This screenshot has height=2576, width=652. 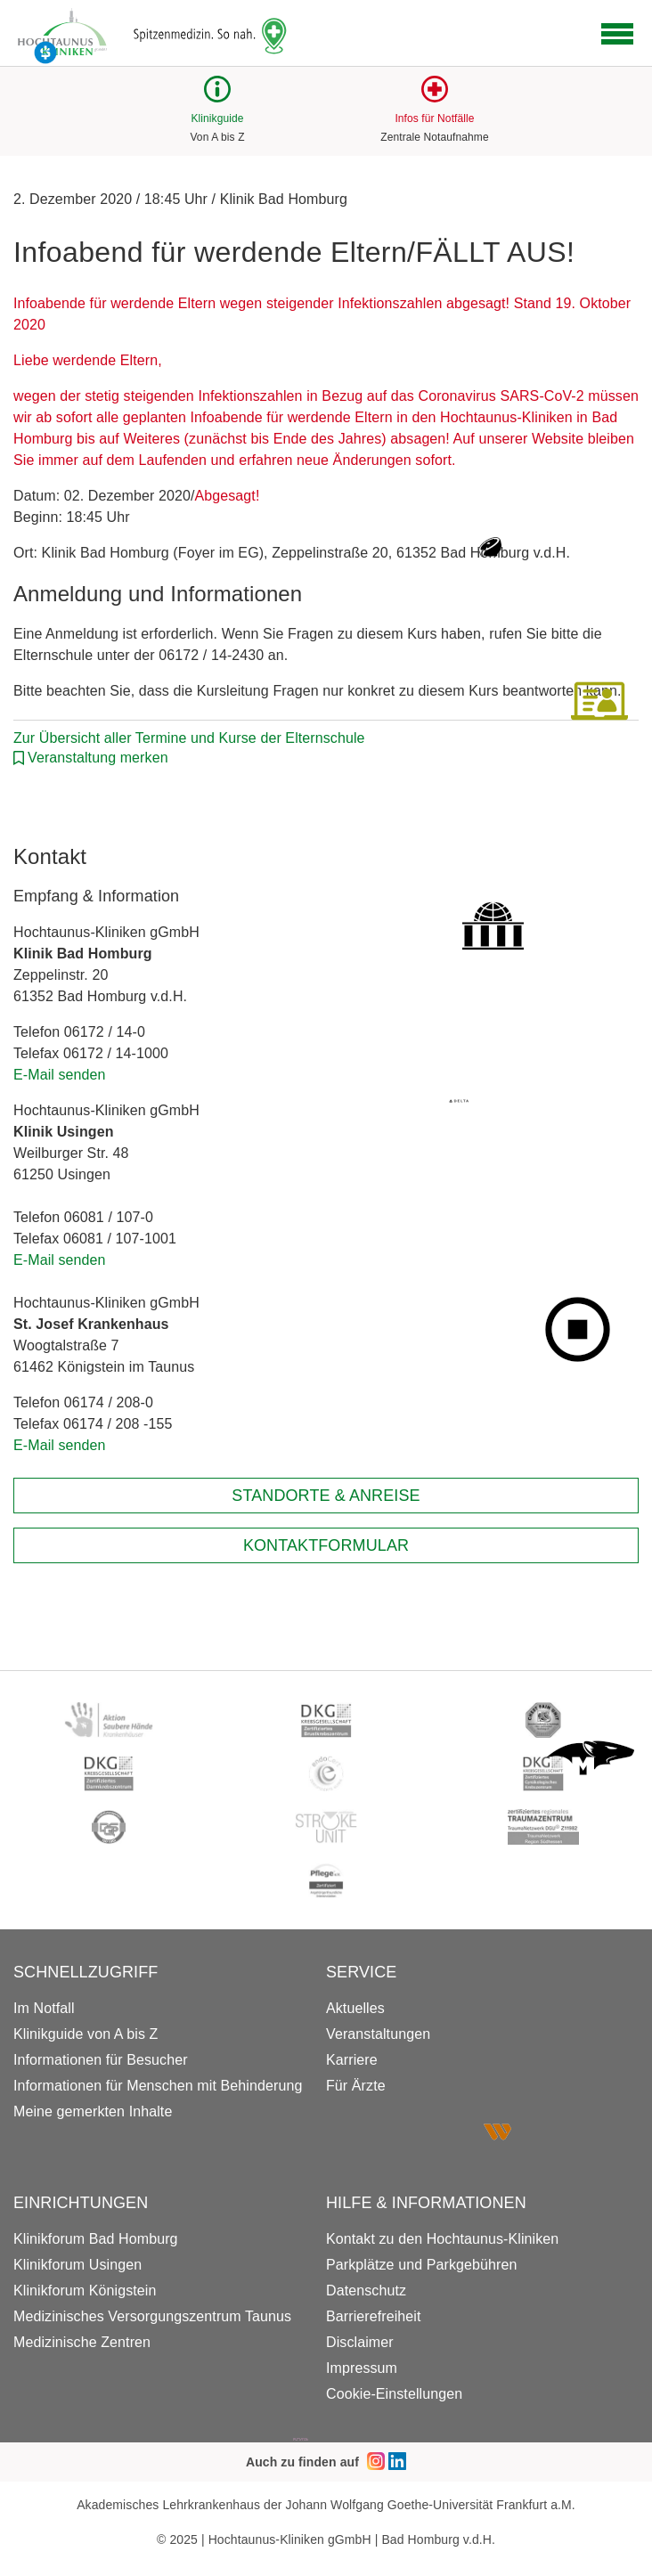 I want to click on open the Codementor app or website, so click(x=599, y=701).